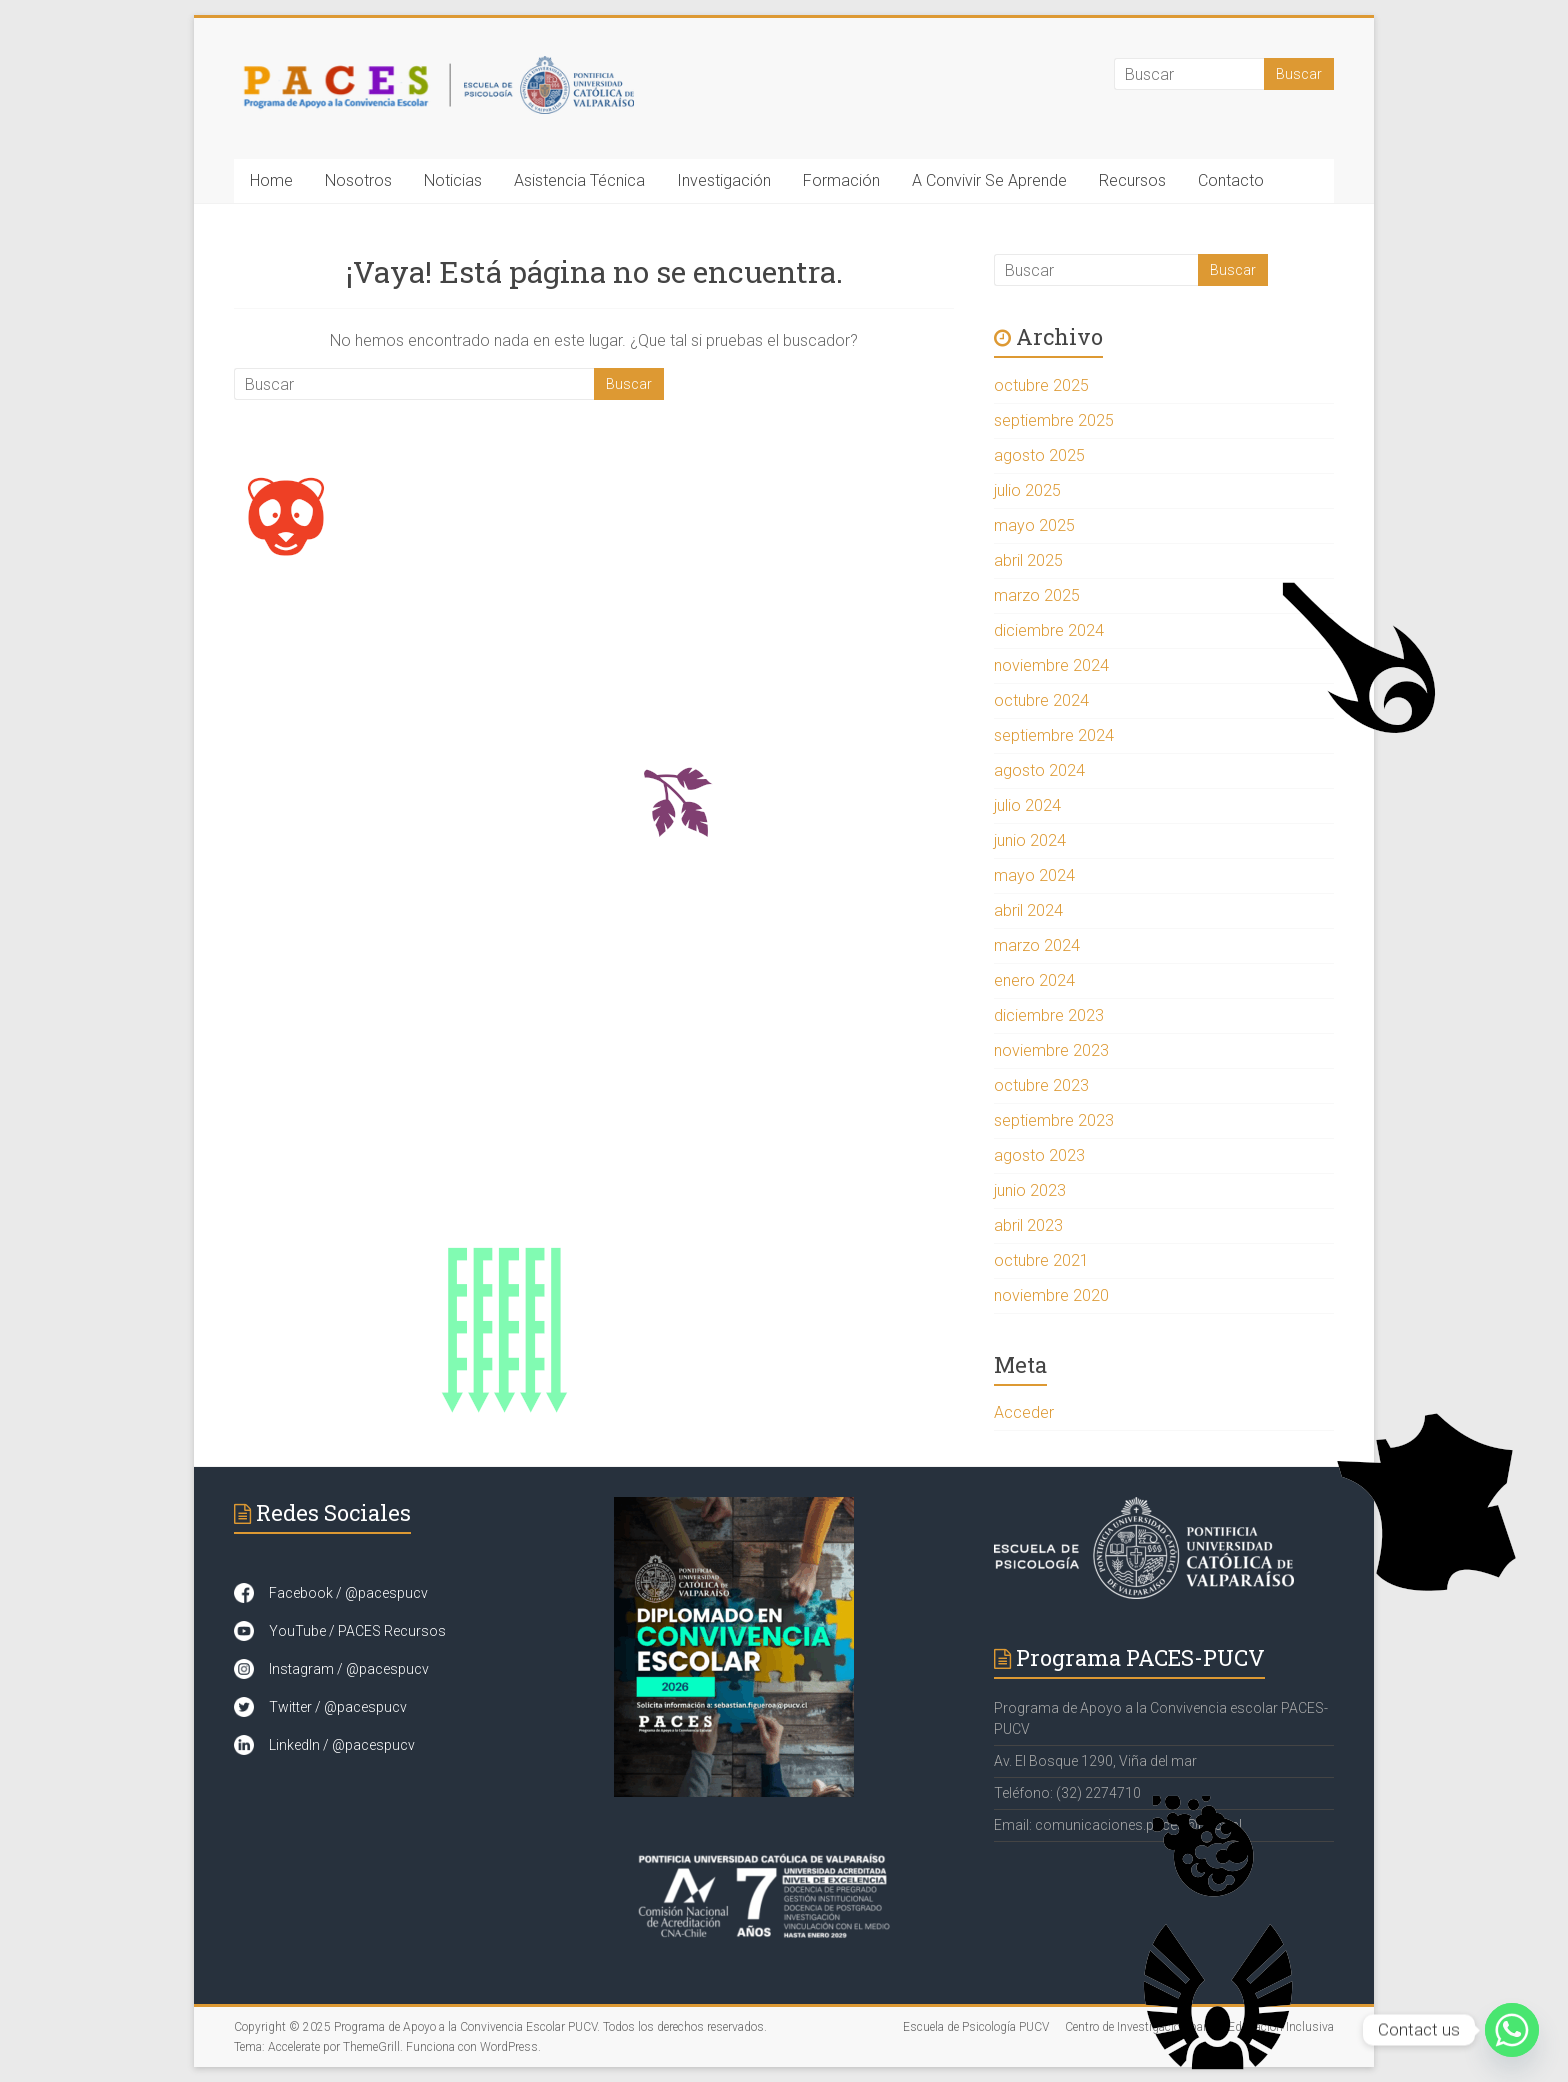 Image resolution: width=1568 pixels, height=2082 pixels. Describe the element at coordinates (286, 518) in the screenshot. I see `panda character or avatar selection` at that location.